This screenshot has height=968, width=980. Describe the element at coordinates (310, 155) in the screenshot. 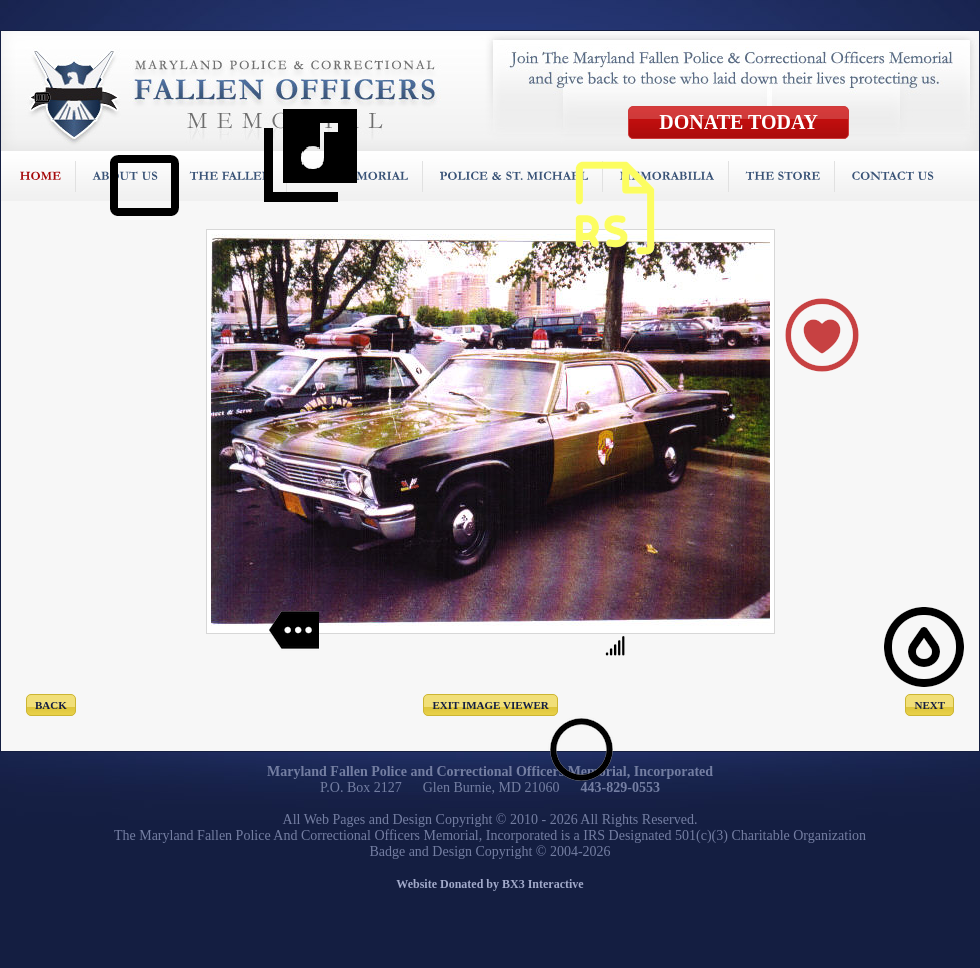

I see `access your music library` at that location.